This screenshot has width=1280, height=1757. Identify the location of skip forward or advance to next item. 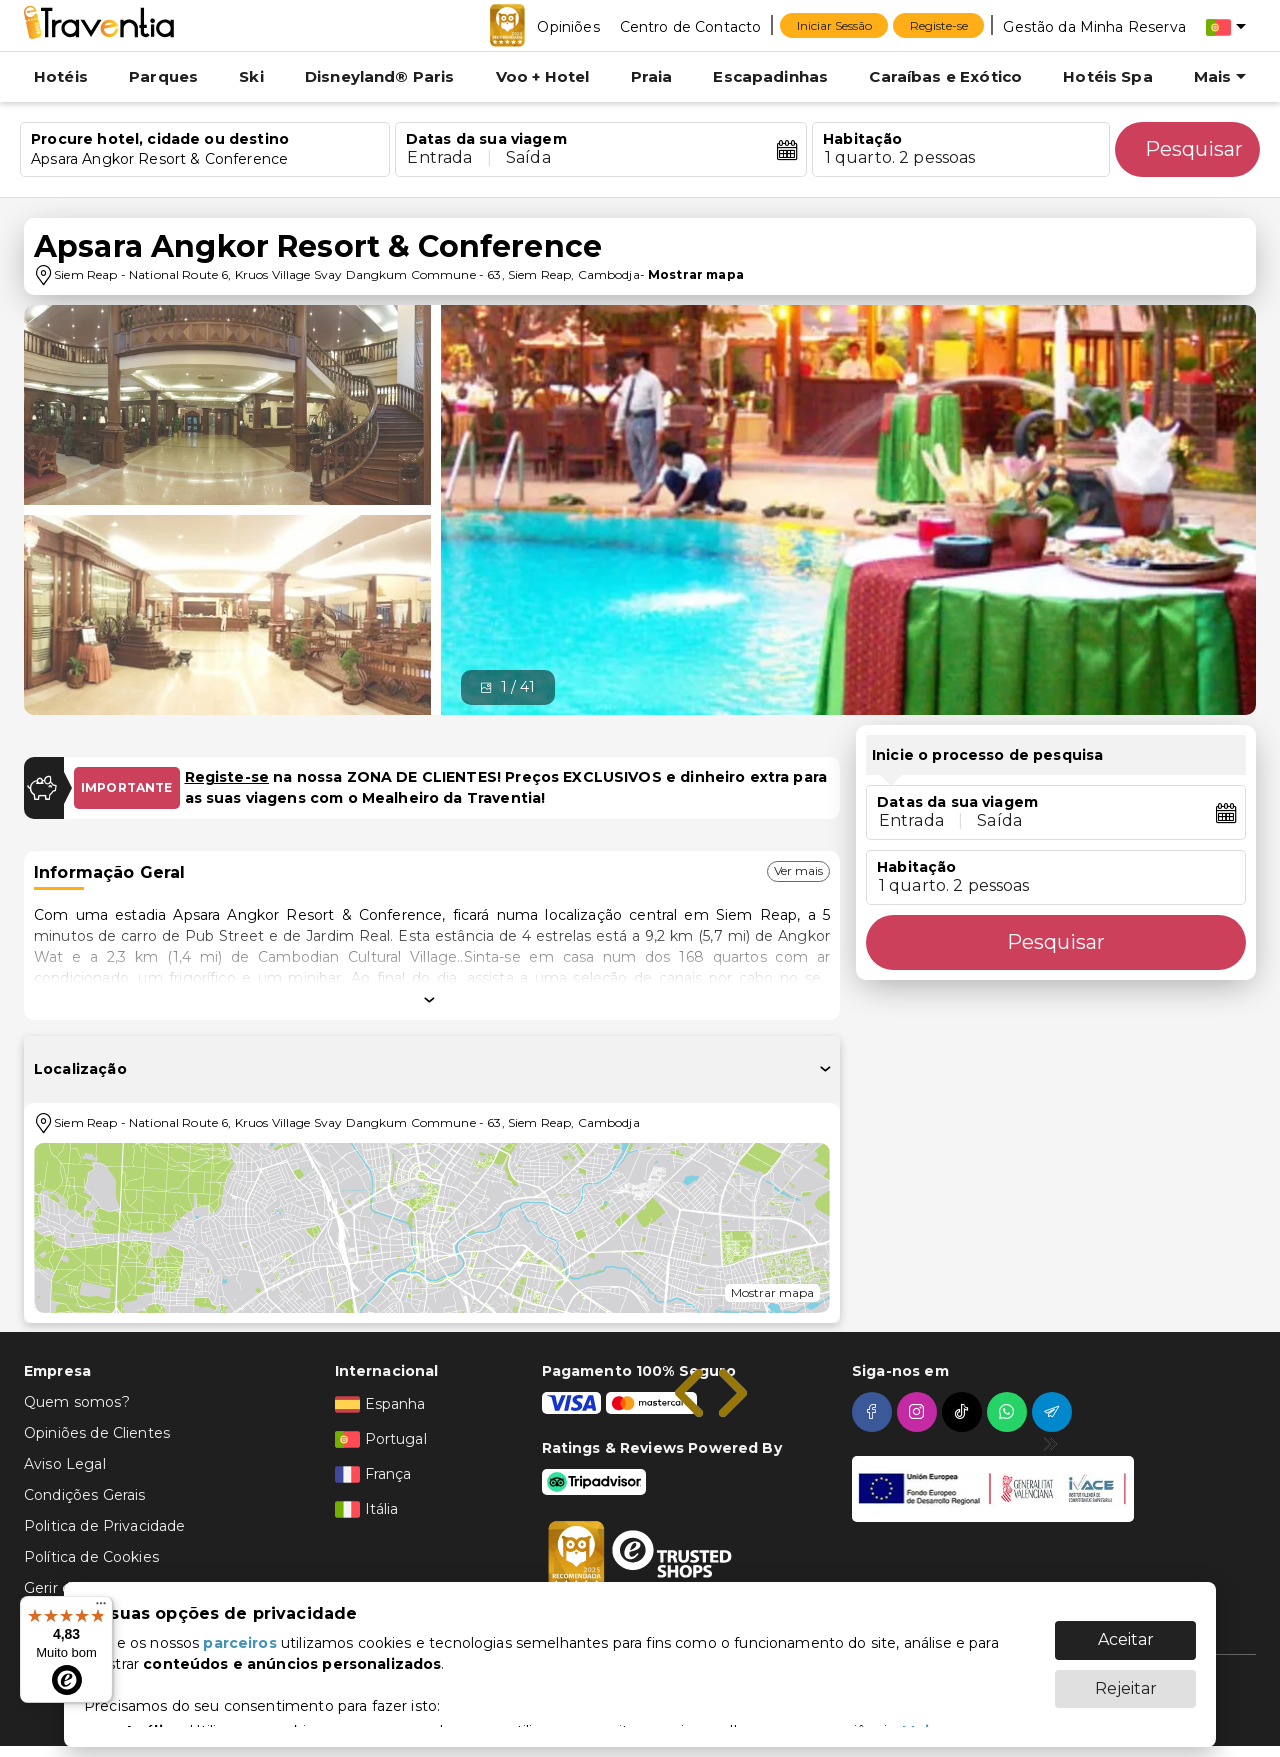
(1050, 1444).